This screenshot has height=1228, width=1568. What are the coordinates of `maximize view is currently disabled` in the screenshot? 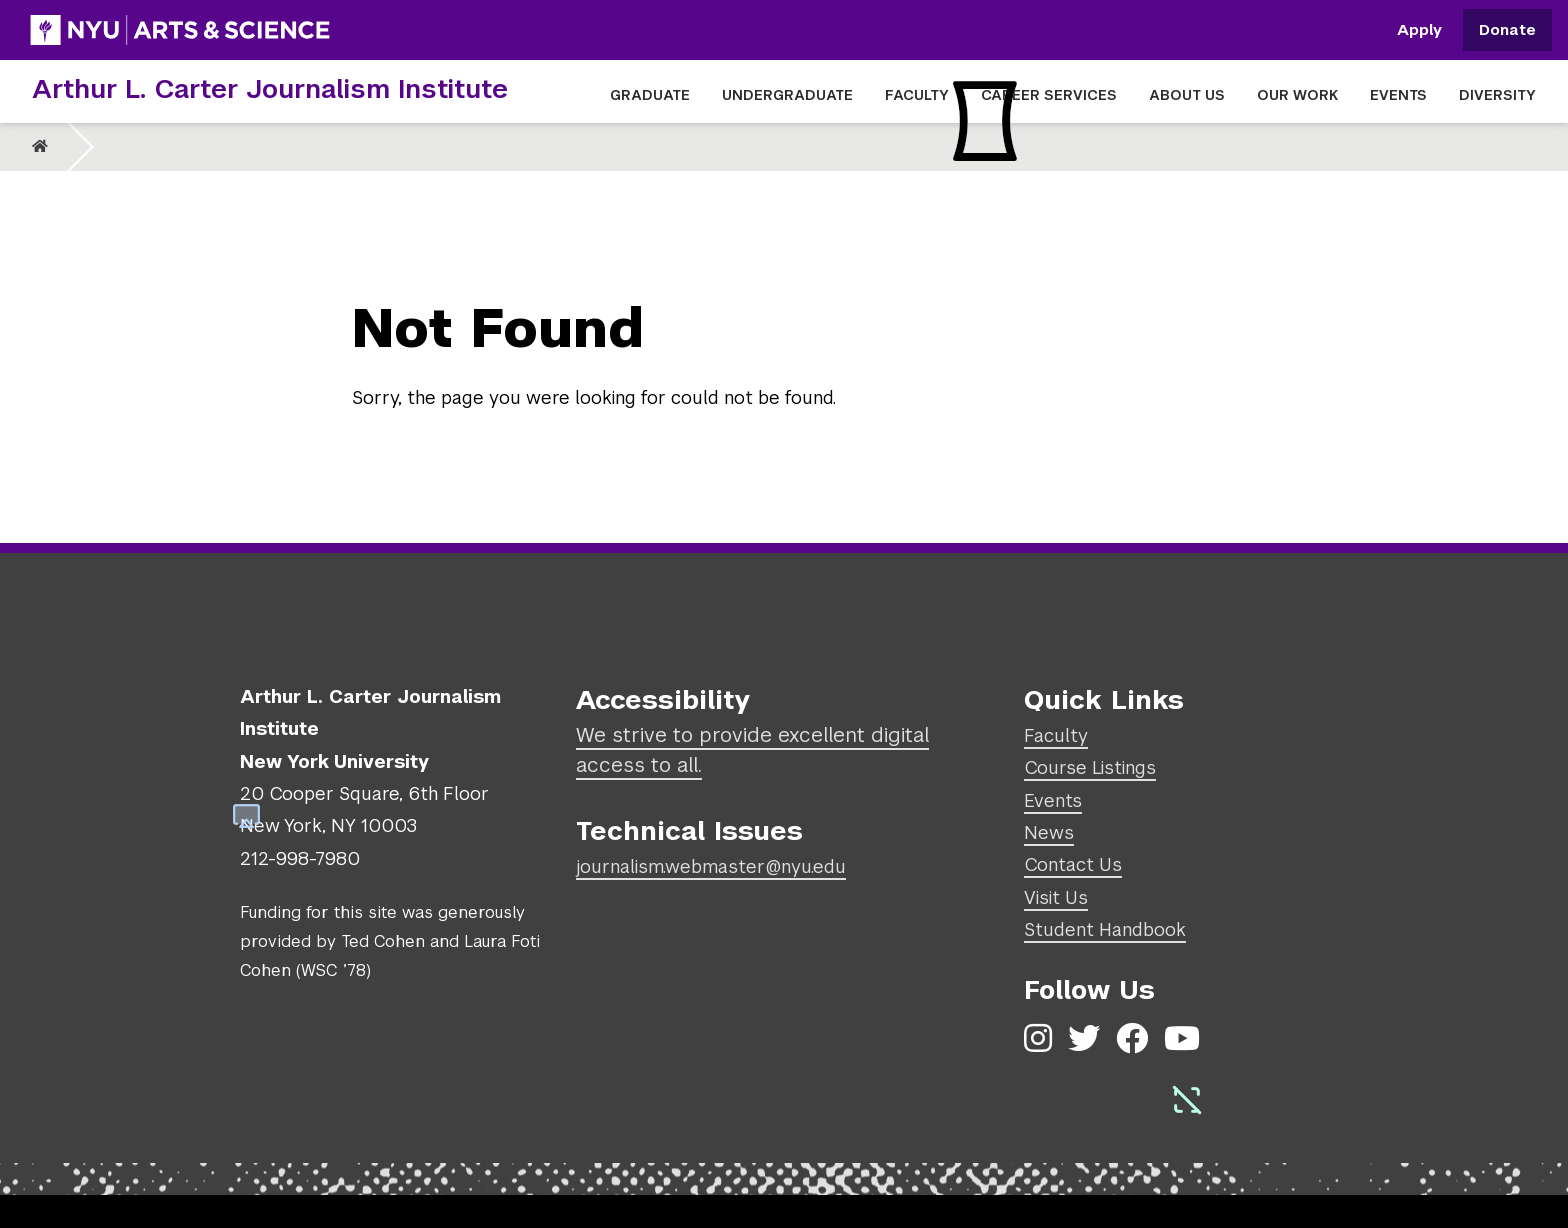 It's located at (1187, 1100).